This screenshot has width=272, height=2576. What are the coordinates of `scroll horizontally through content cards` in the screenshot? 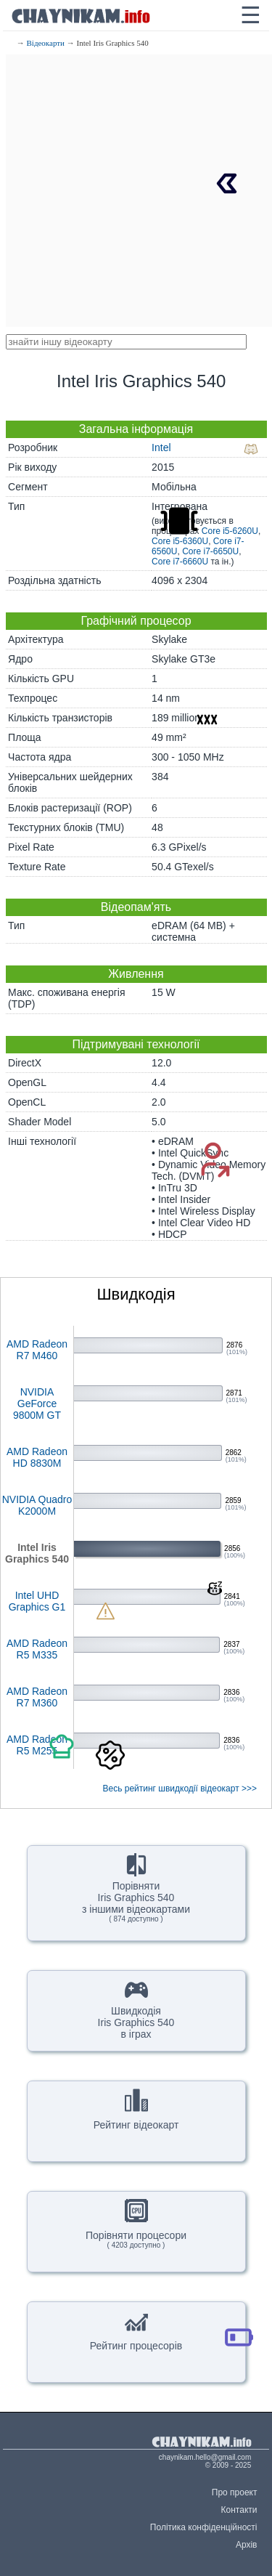 It's located at (179, 521).